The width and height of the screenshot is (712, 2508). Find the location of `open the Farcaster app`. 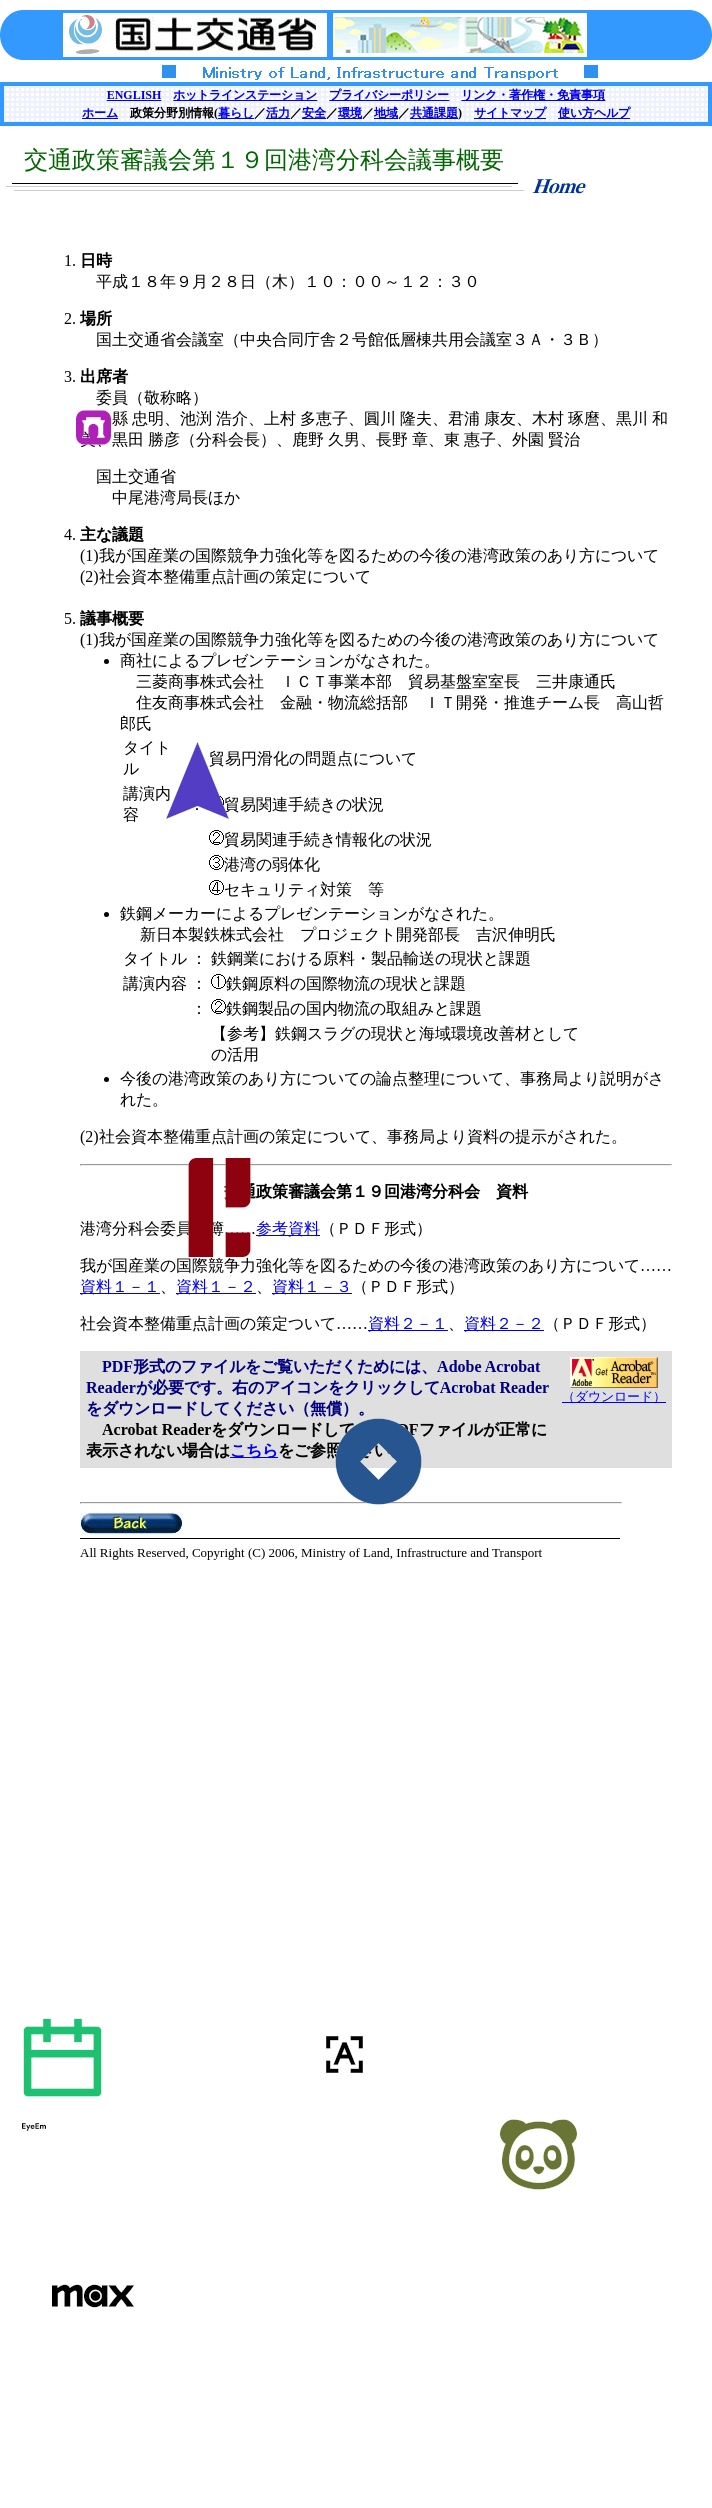

open the Farcaster app is located at coordinates (93, 427).